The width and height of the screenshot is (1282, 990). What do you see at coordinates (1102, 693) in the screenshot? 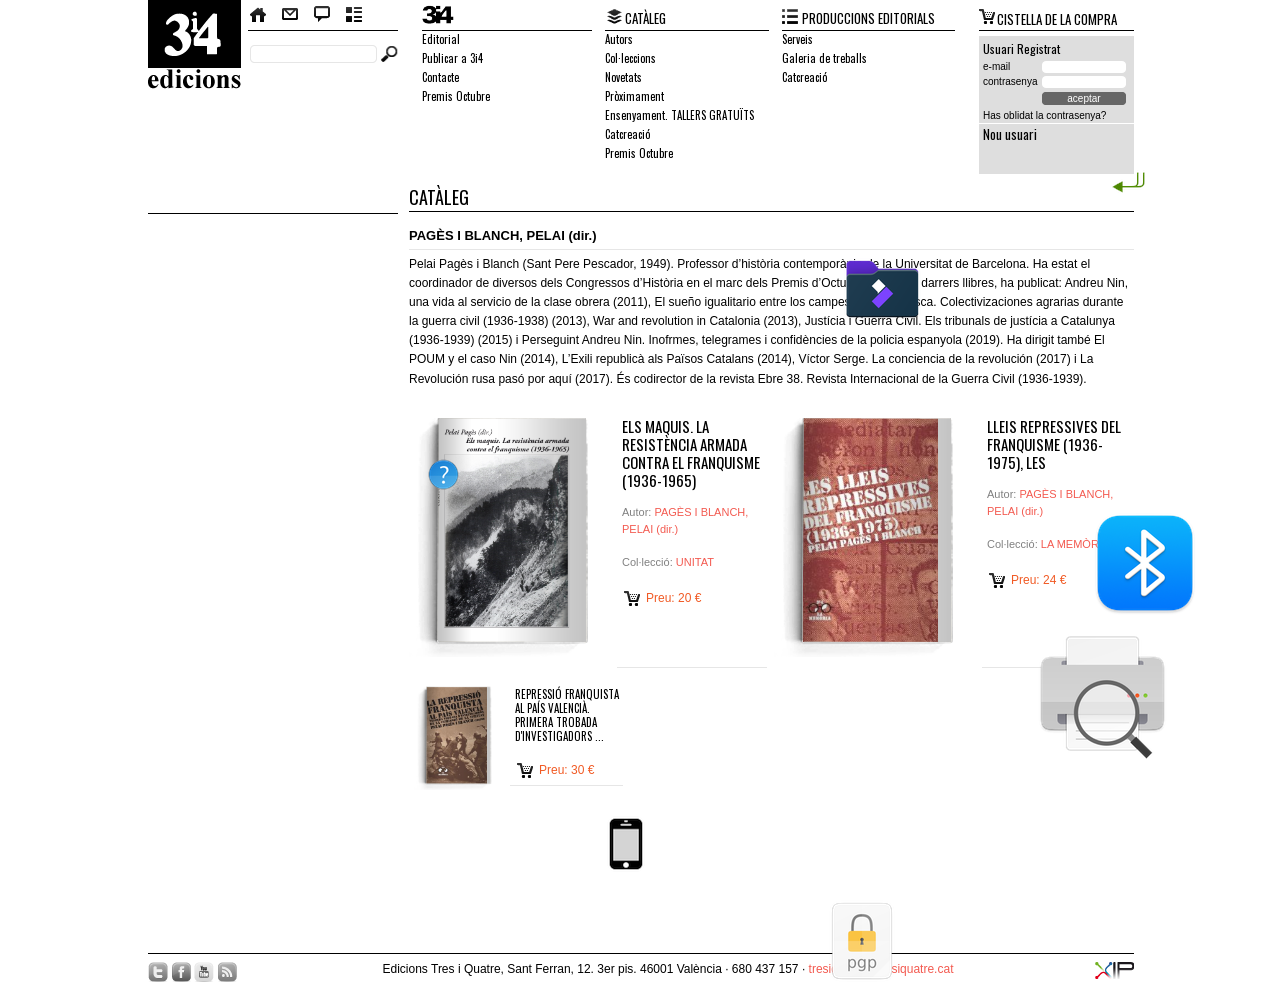
I see `preview document before printing` at bounding box center [1102, 693].